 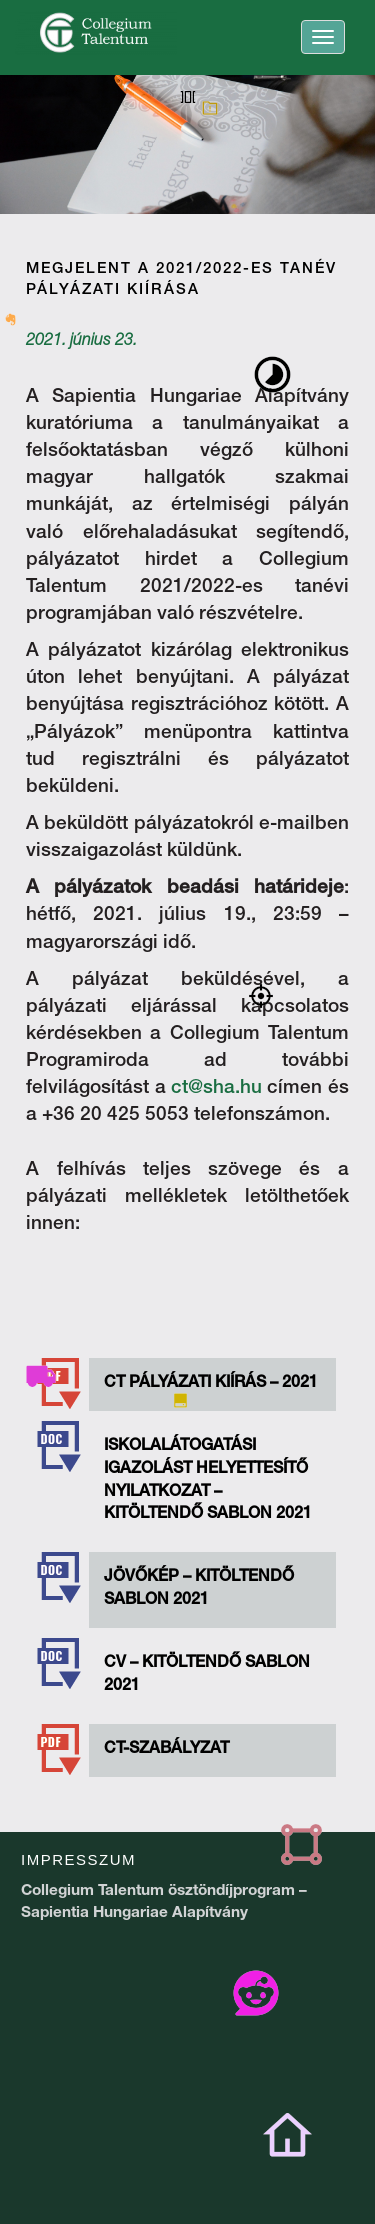 What do you see at coordinates (188, 97) in the screenshot?
I see `switch to carousel view mode` at bounding box center [188, 97].